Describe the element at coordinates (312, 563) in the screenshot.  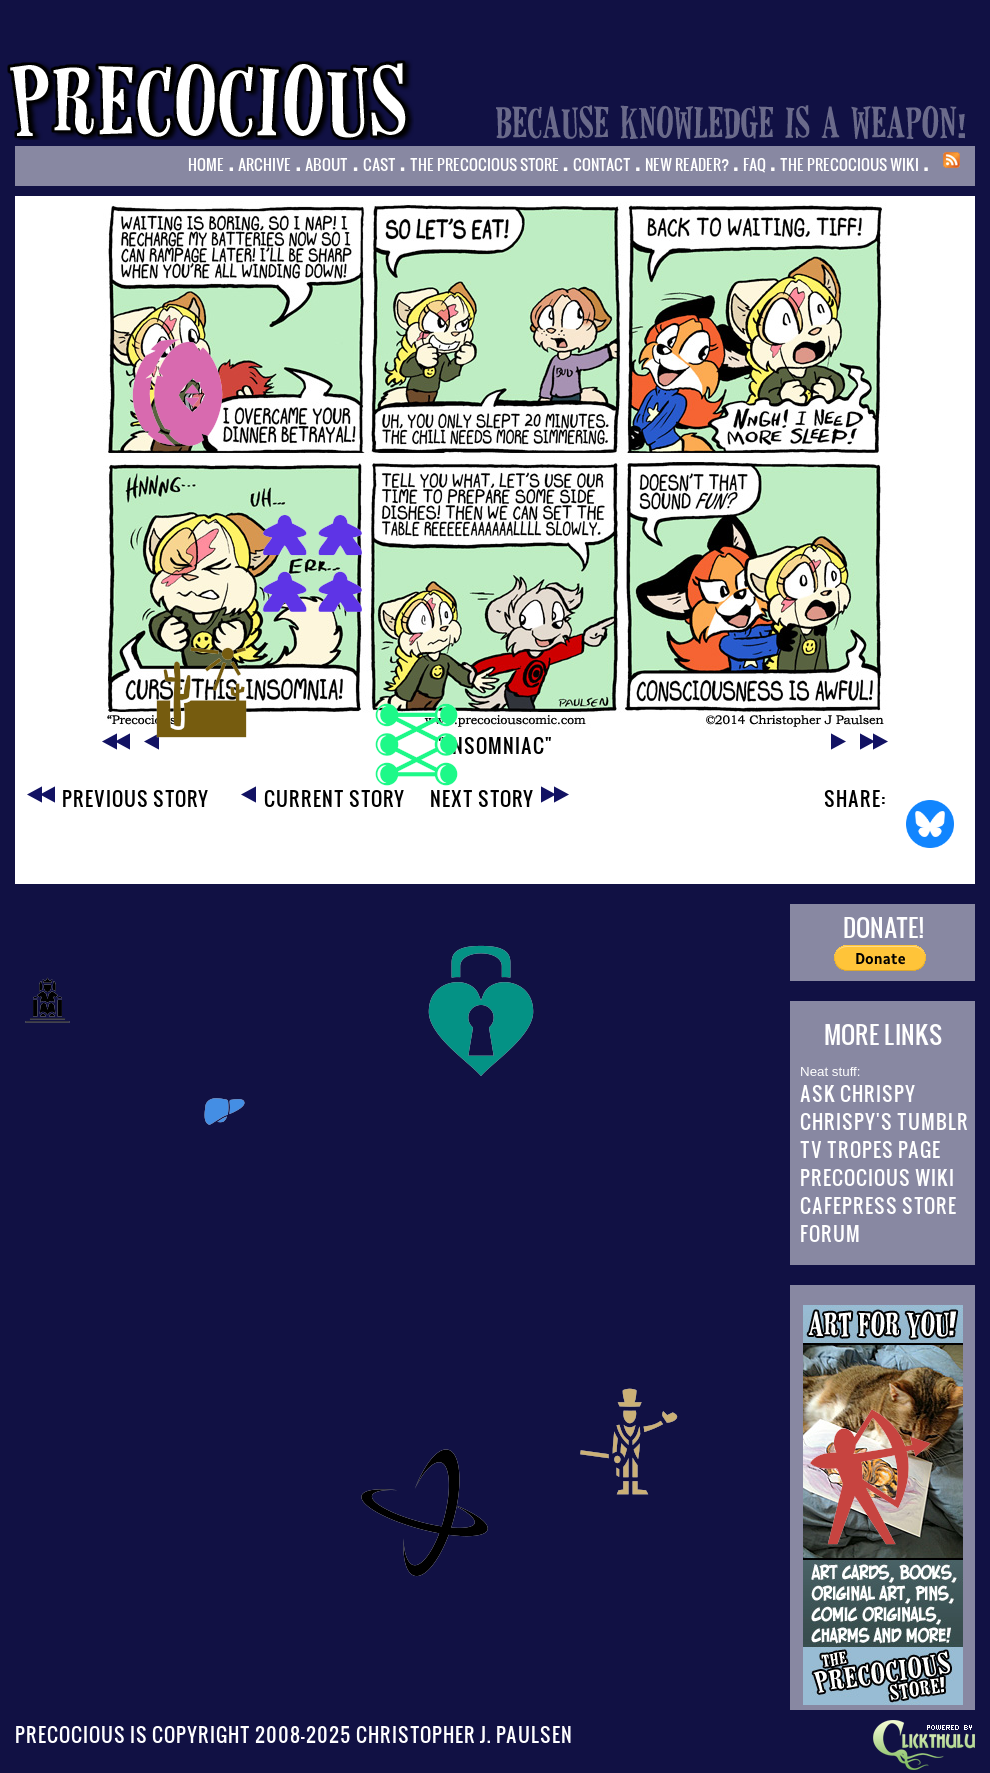
I see `view all players in the game` at that location.